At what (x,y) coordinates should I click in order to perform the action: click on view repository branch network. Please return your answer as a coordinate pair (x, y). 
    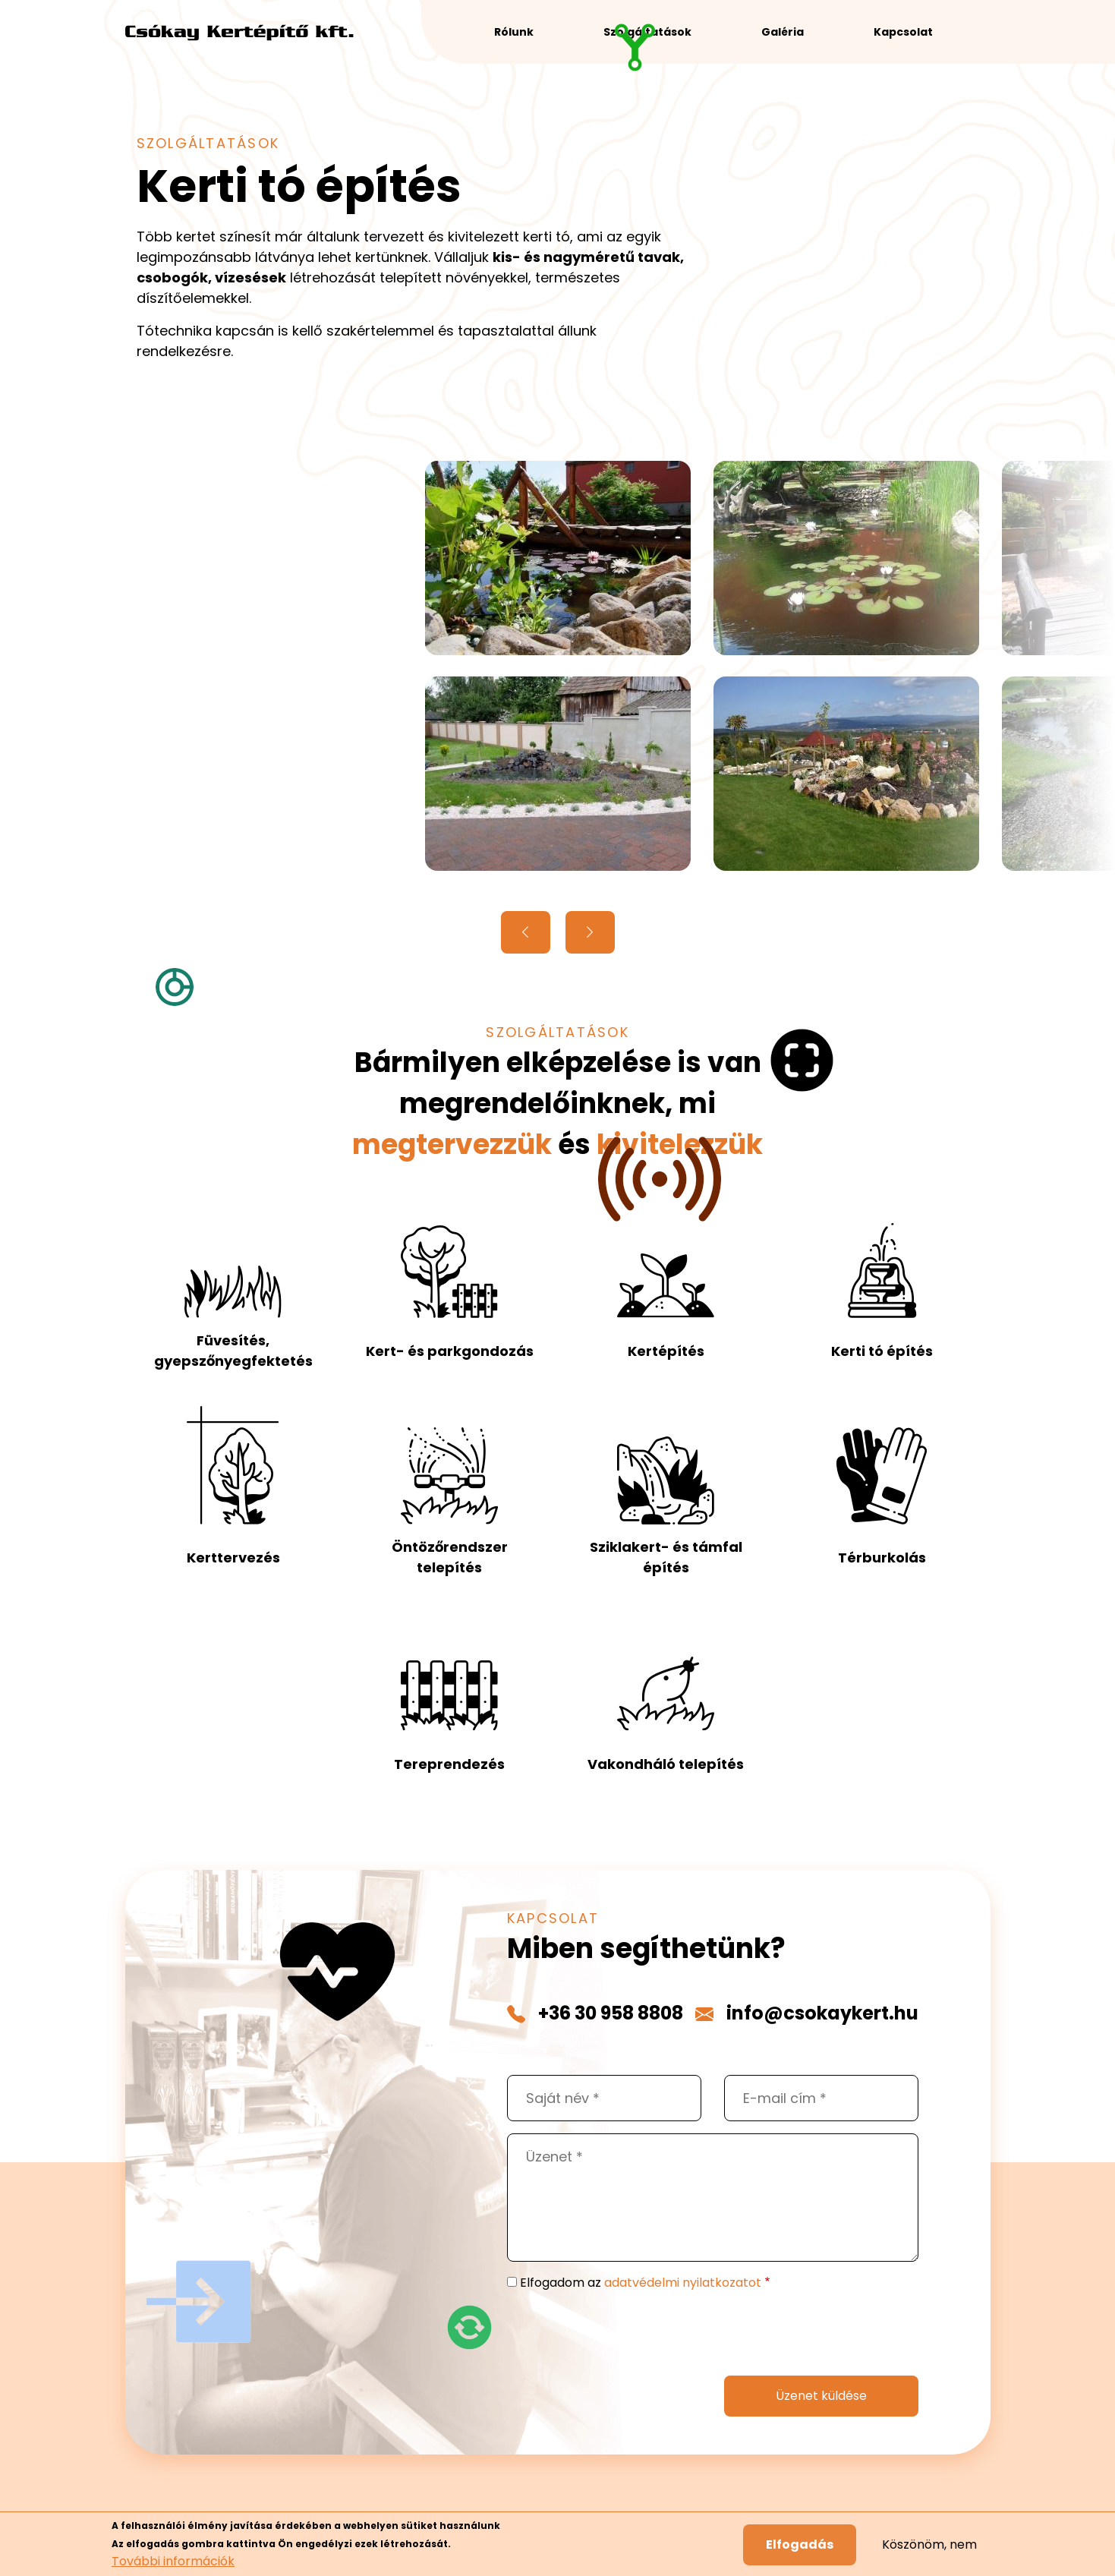
    Looking at the image, I should click on (635, 47).